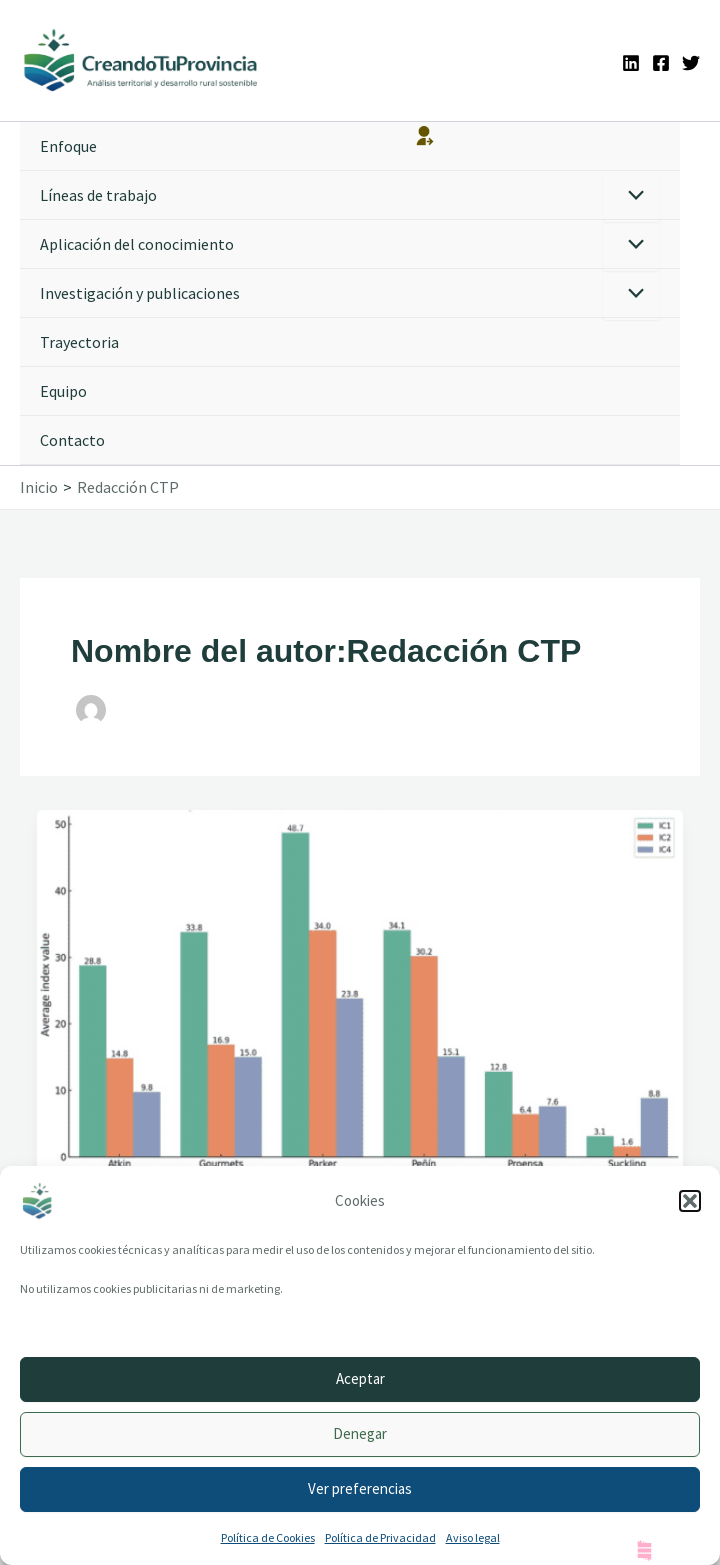  Describe the element at coordinates (424, 136) in the screenshot. I see `share a user profile with others` at that location.